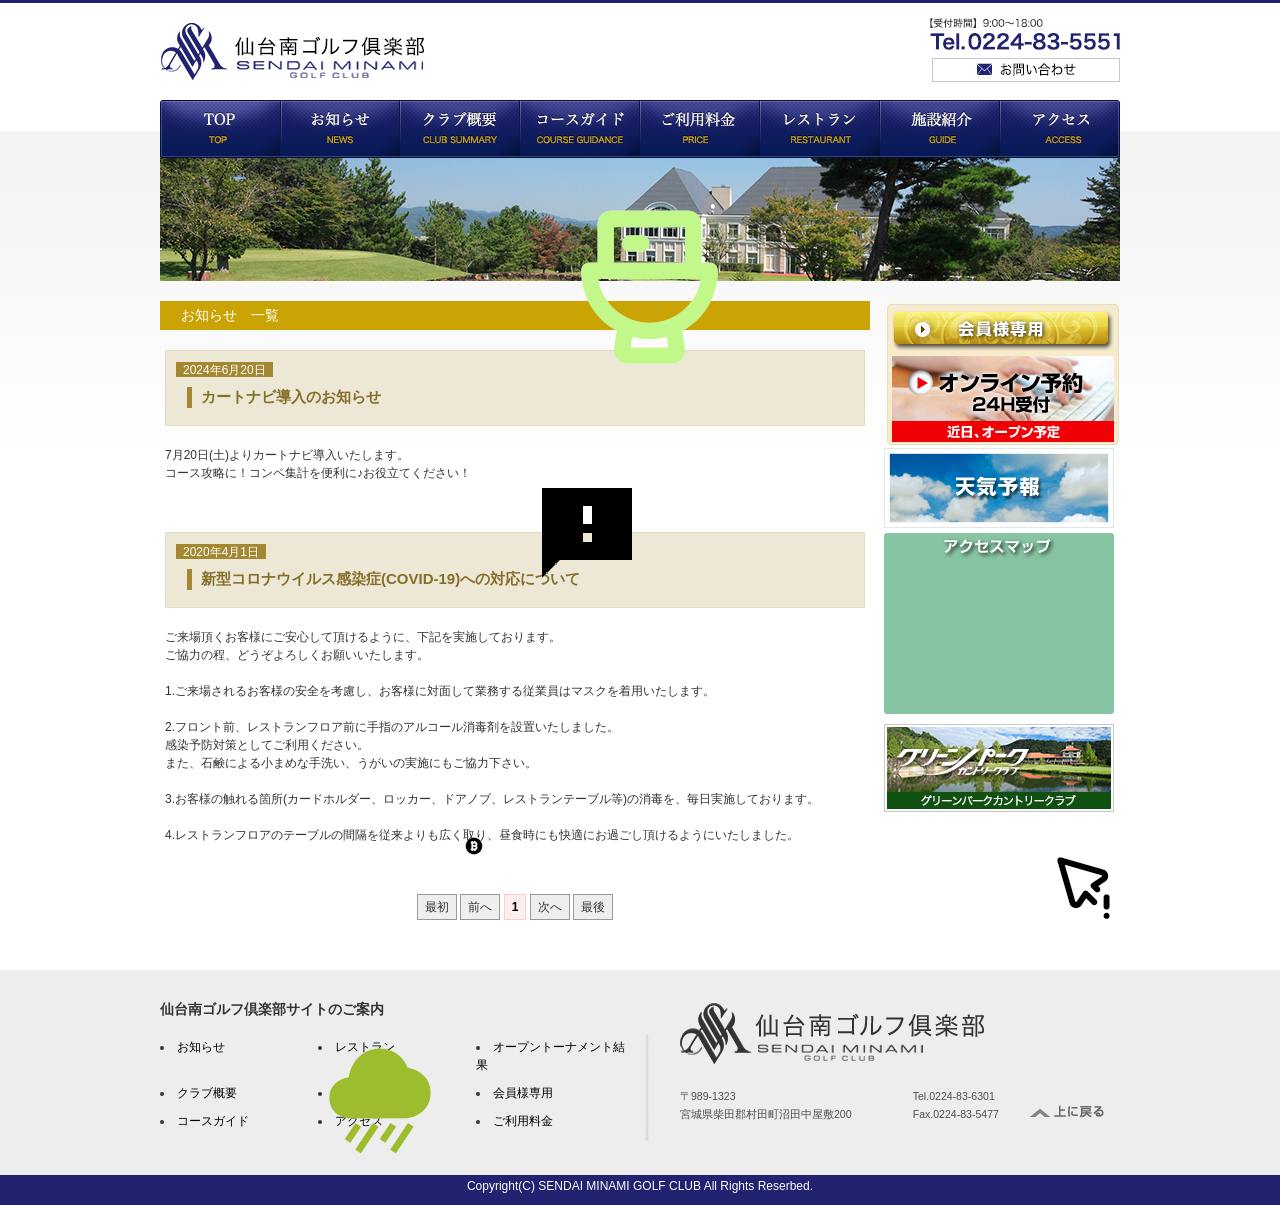 The height and width of the screenshot is (1205, 1280). Describe the element at coordinates (380, 1101) in the screenshot. I see `indicates rainy weather conditions` at that location.